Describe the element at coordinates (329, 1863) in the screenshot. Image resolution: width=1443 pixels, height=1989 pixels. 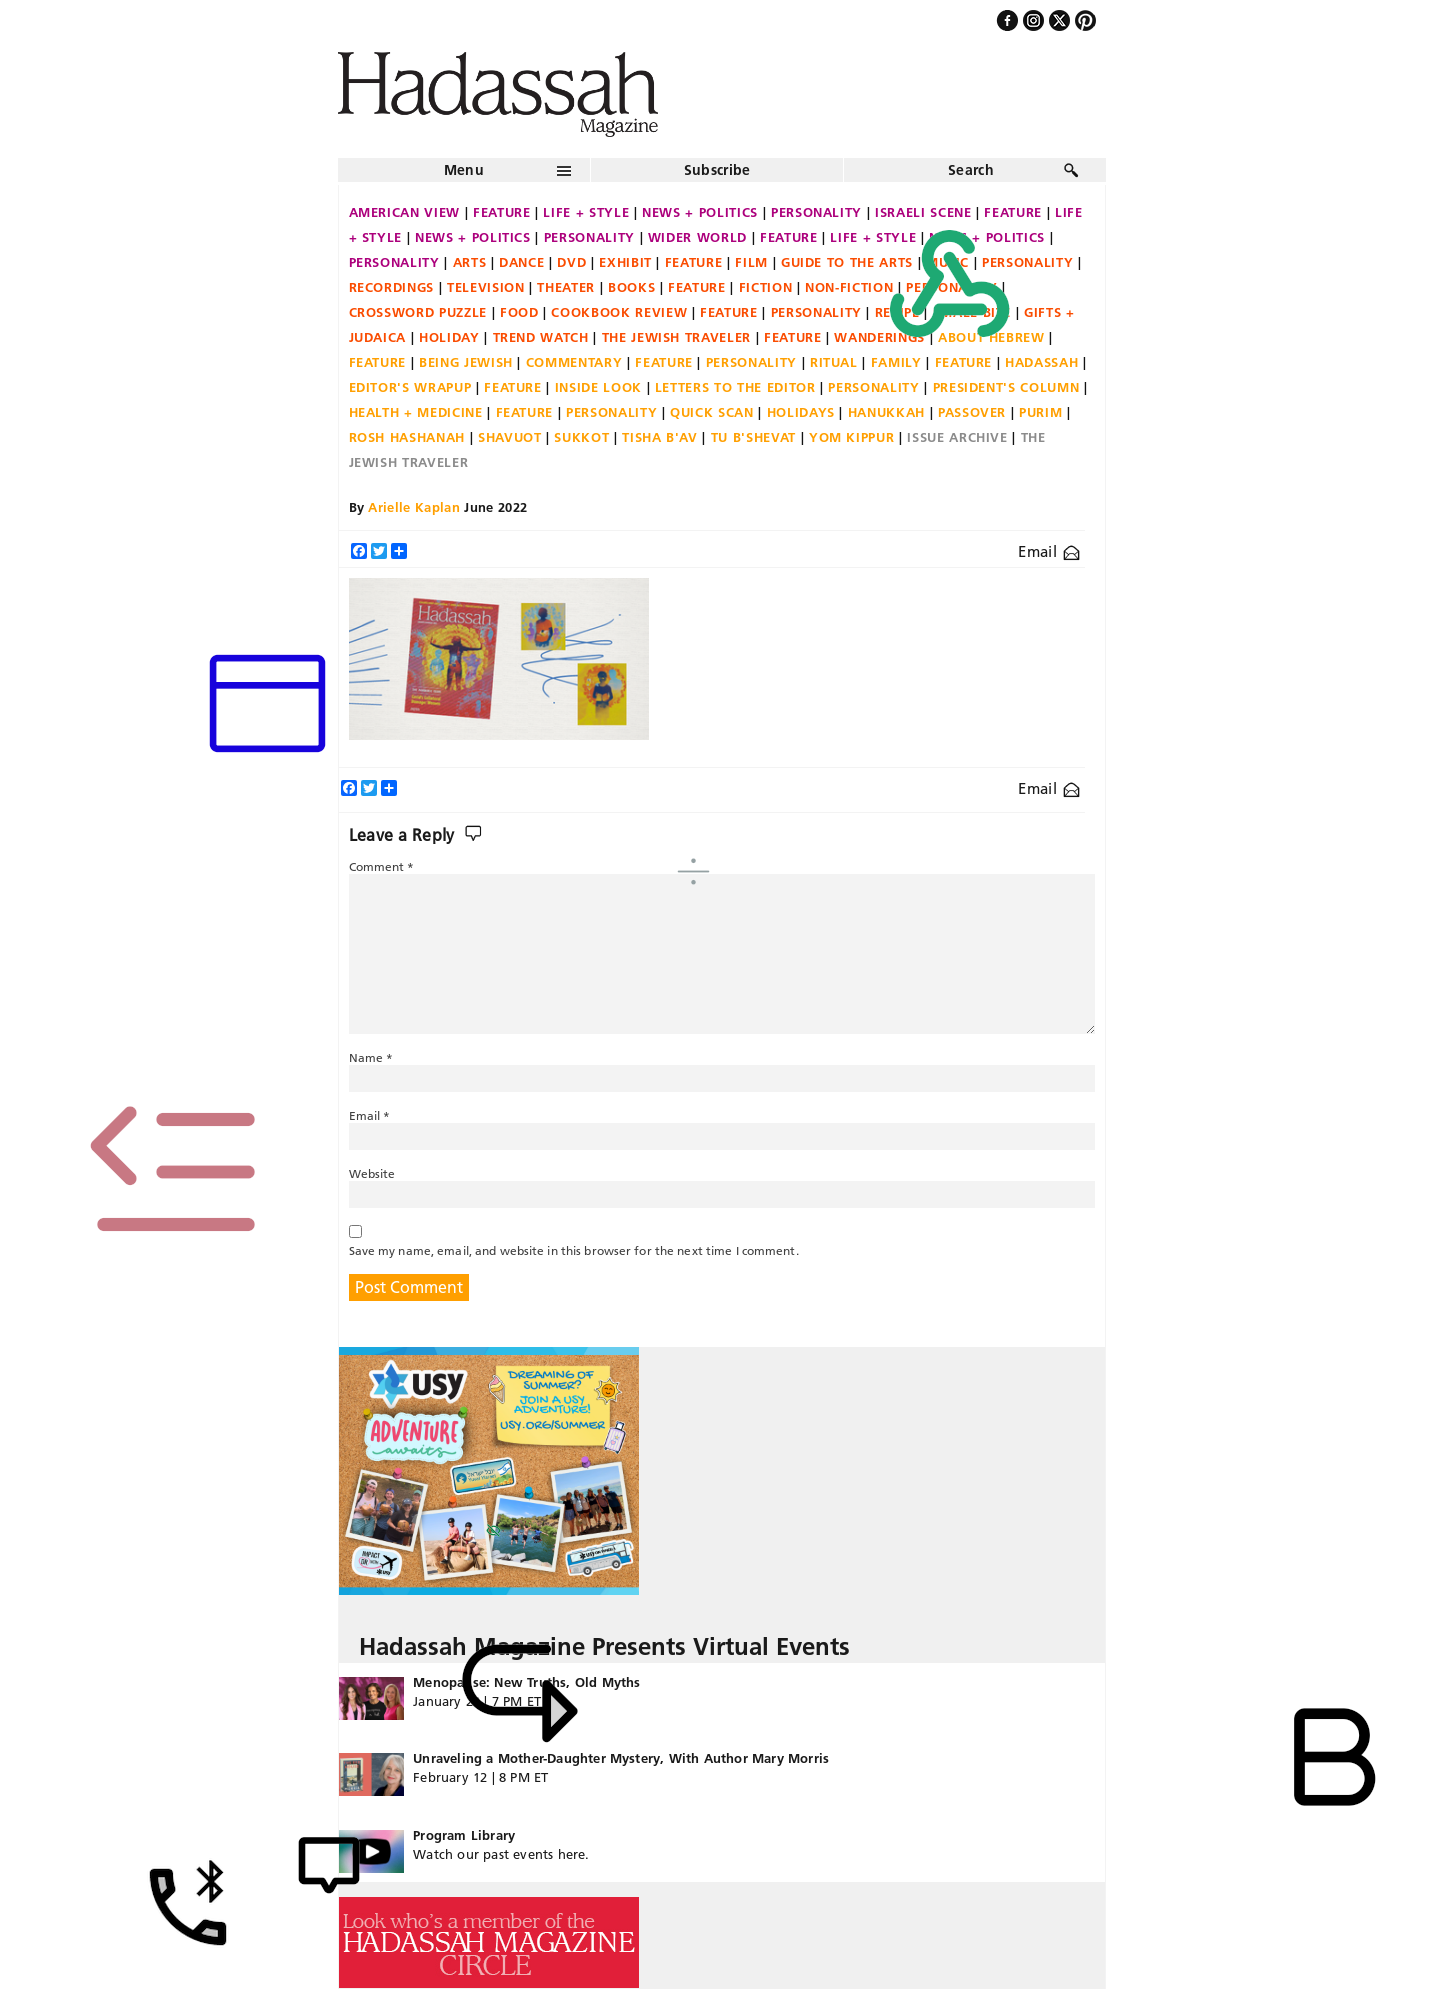
I see `open chat or messaging` at that location.